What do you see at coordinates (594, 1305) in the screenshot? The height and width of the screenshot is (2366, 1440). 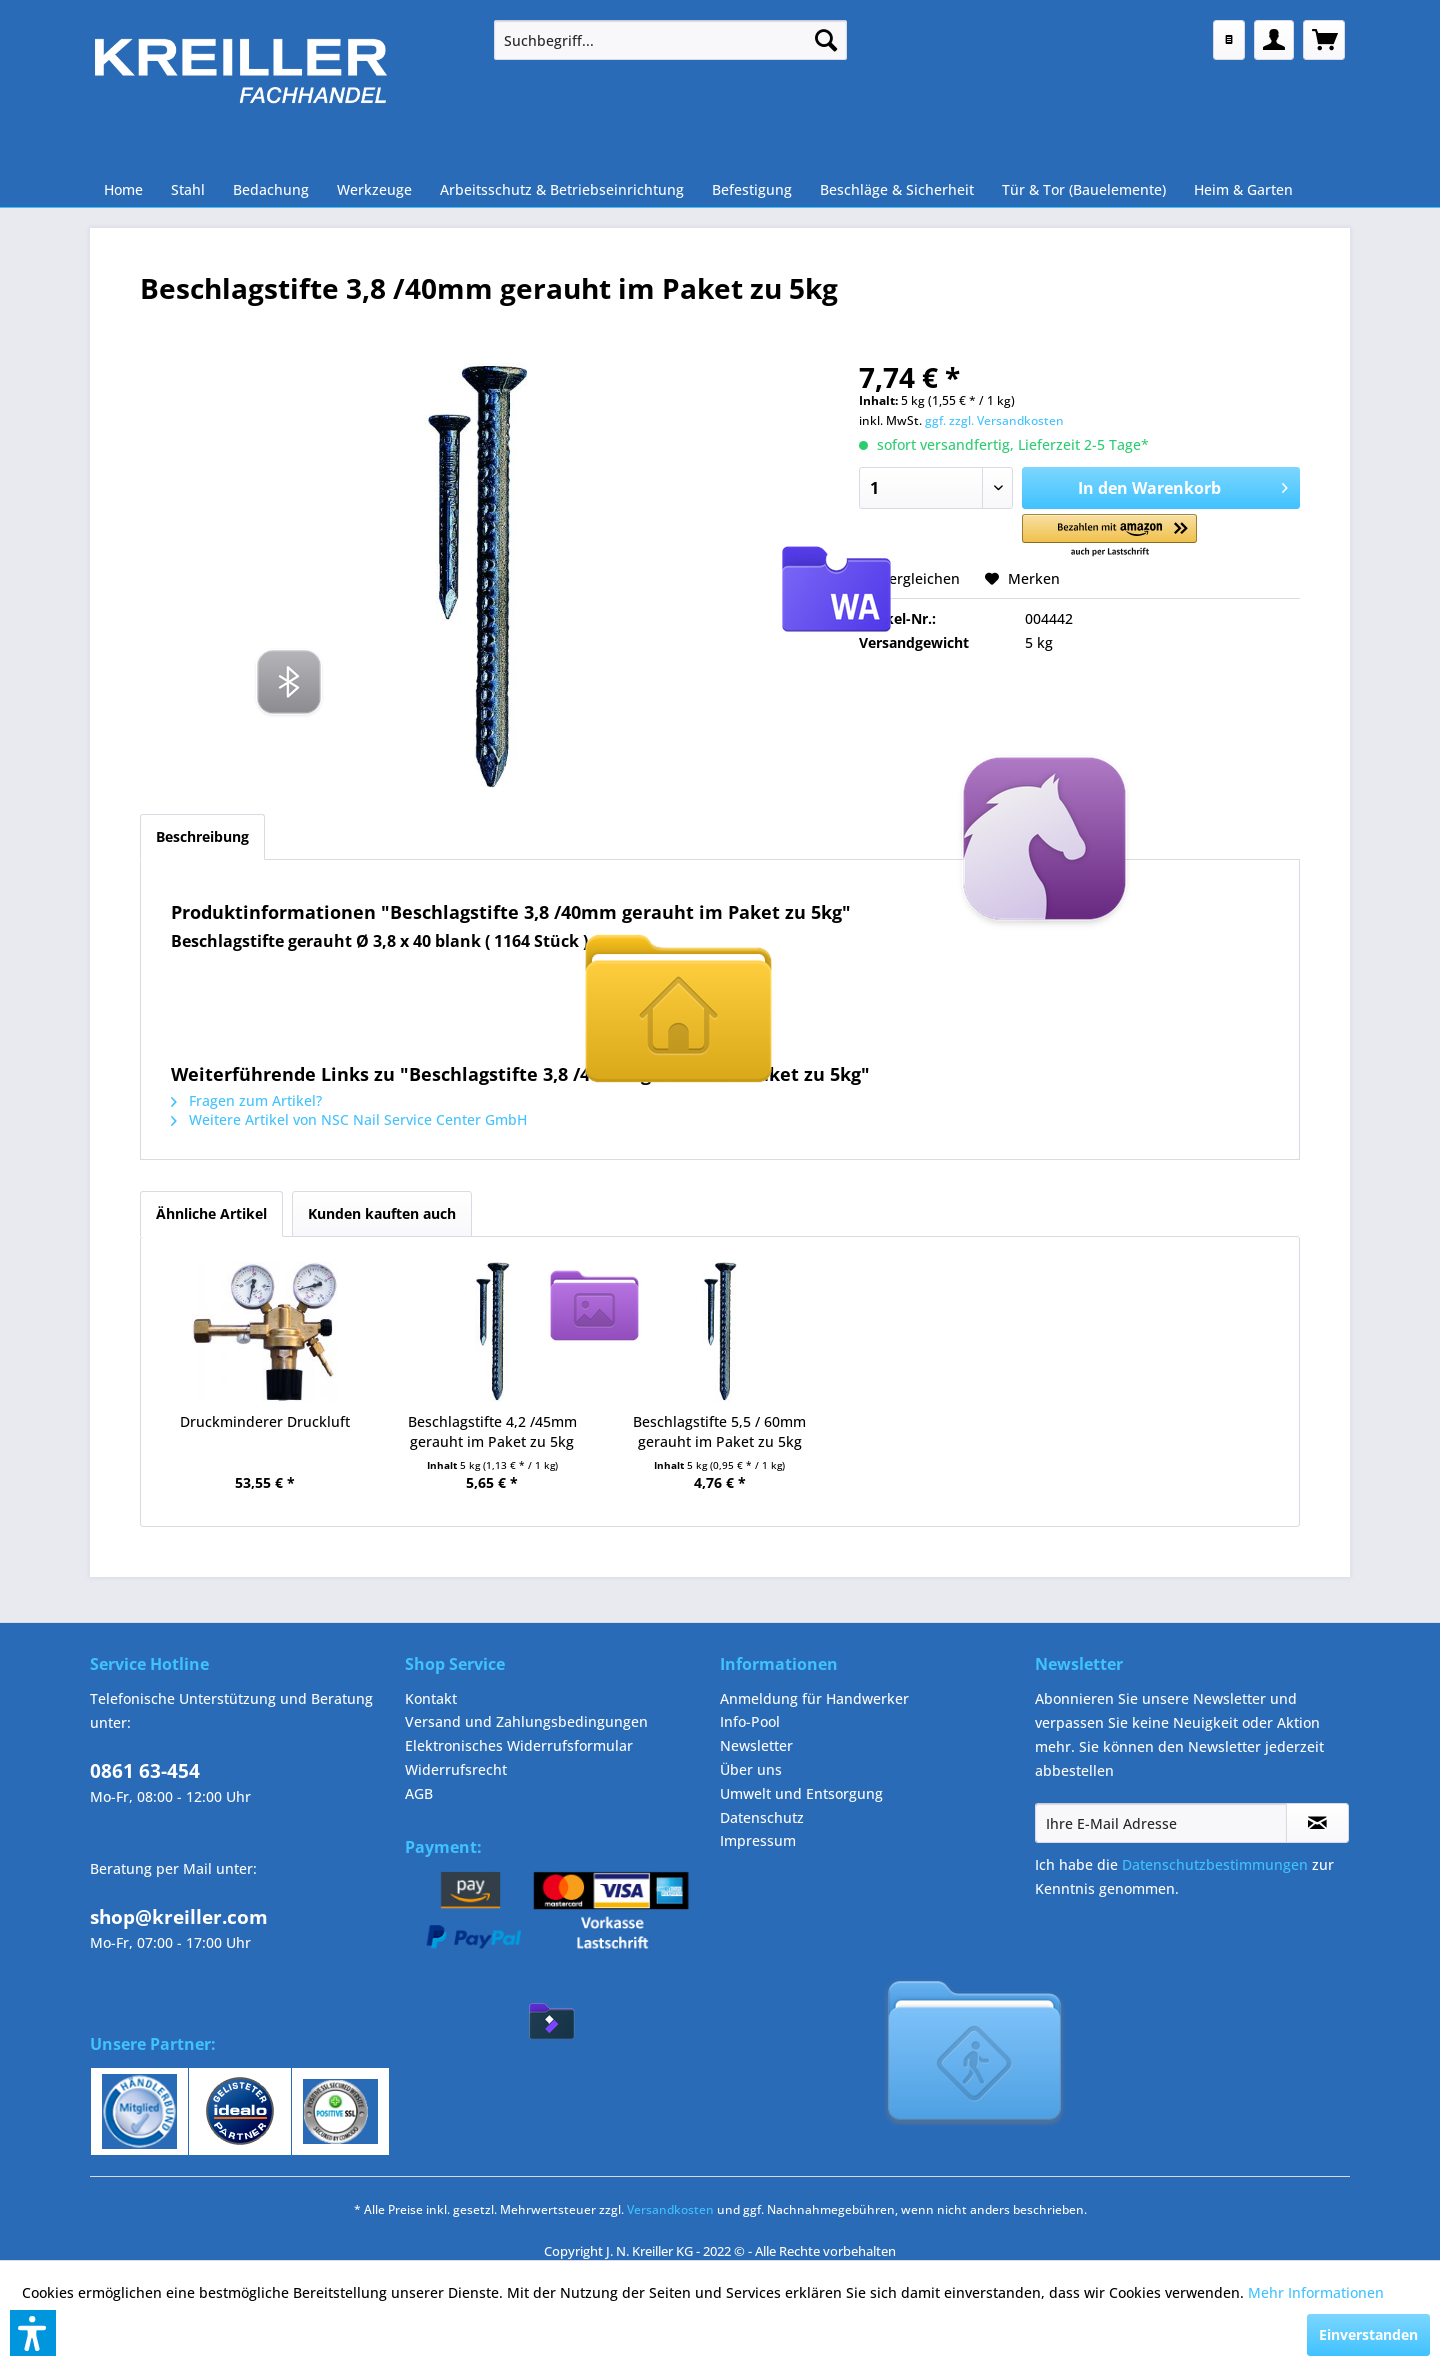 I see `open your images folder` at bounding box center [594, 1305].